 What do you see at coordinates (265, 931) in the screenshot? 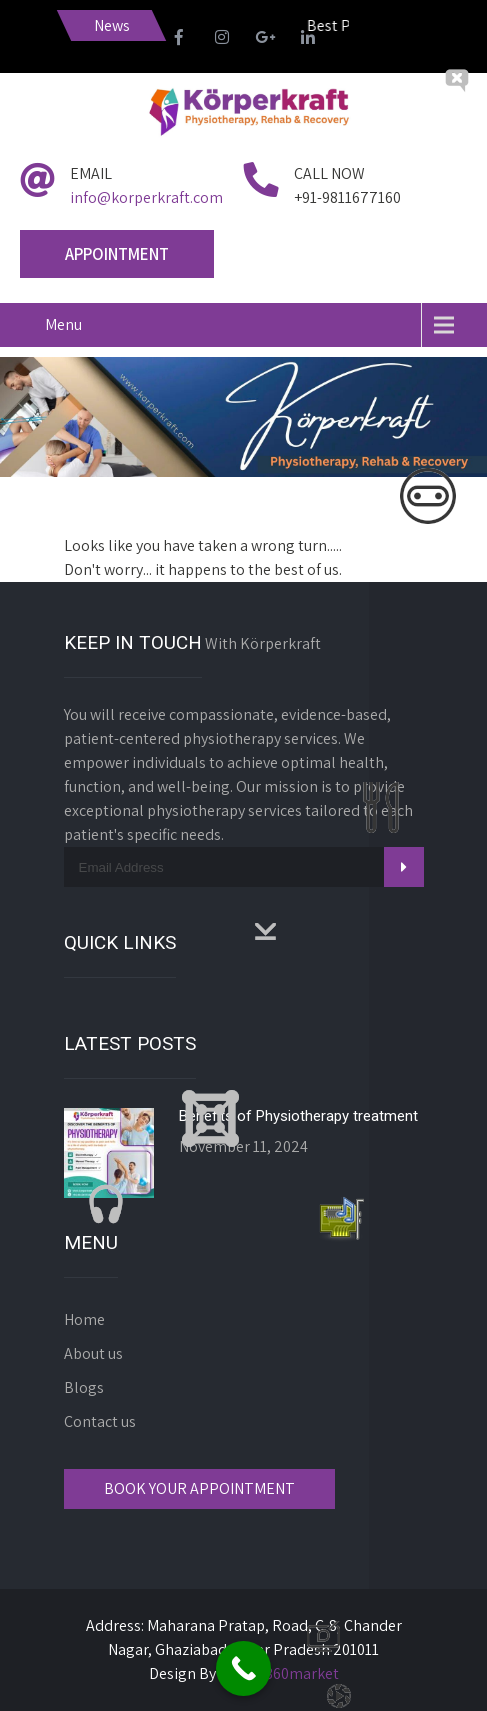
I see `scroll to bottom of page or list` at bounding box center [265, 931].